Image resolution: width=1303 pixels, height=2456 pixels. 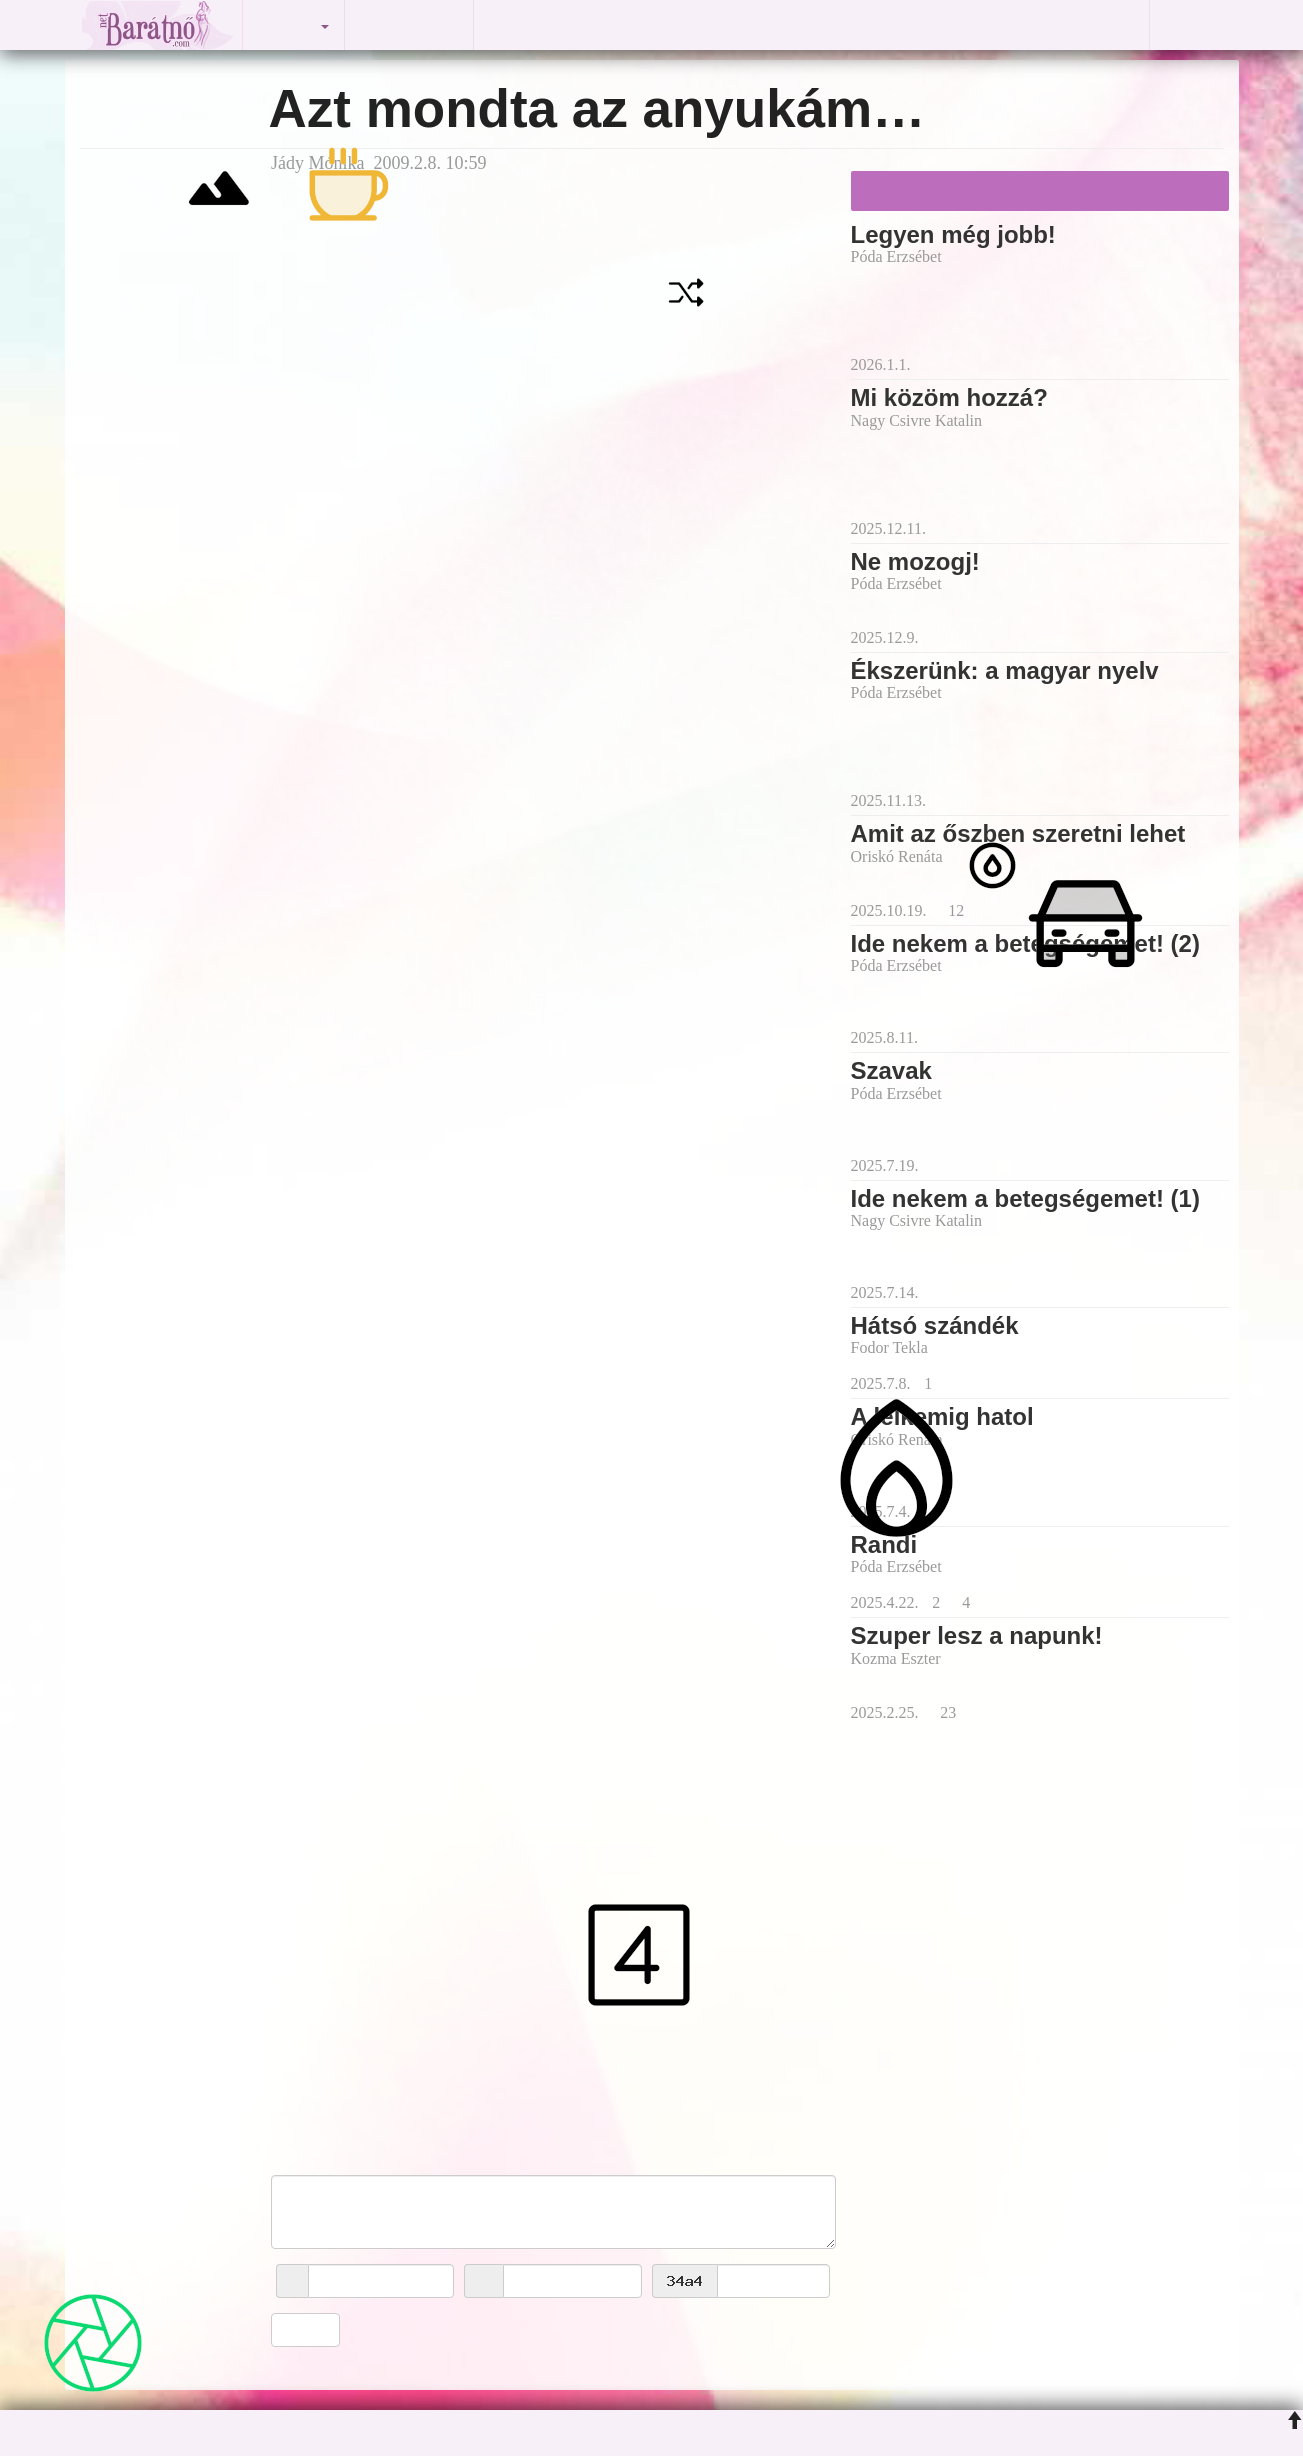 What do you see at coordinates (685, 292) in the screenshot?
I see `shuffle or randomize playback order` at bounding box center [685, 292].